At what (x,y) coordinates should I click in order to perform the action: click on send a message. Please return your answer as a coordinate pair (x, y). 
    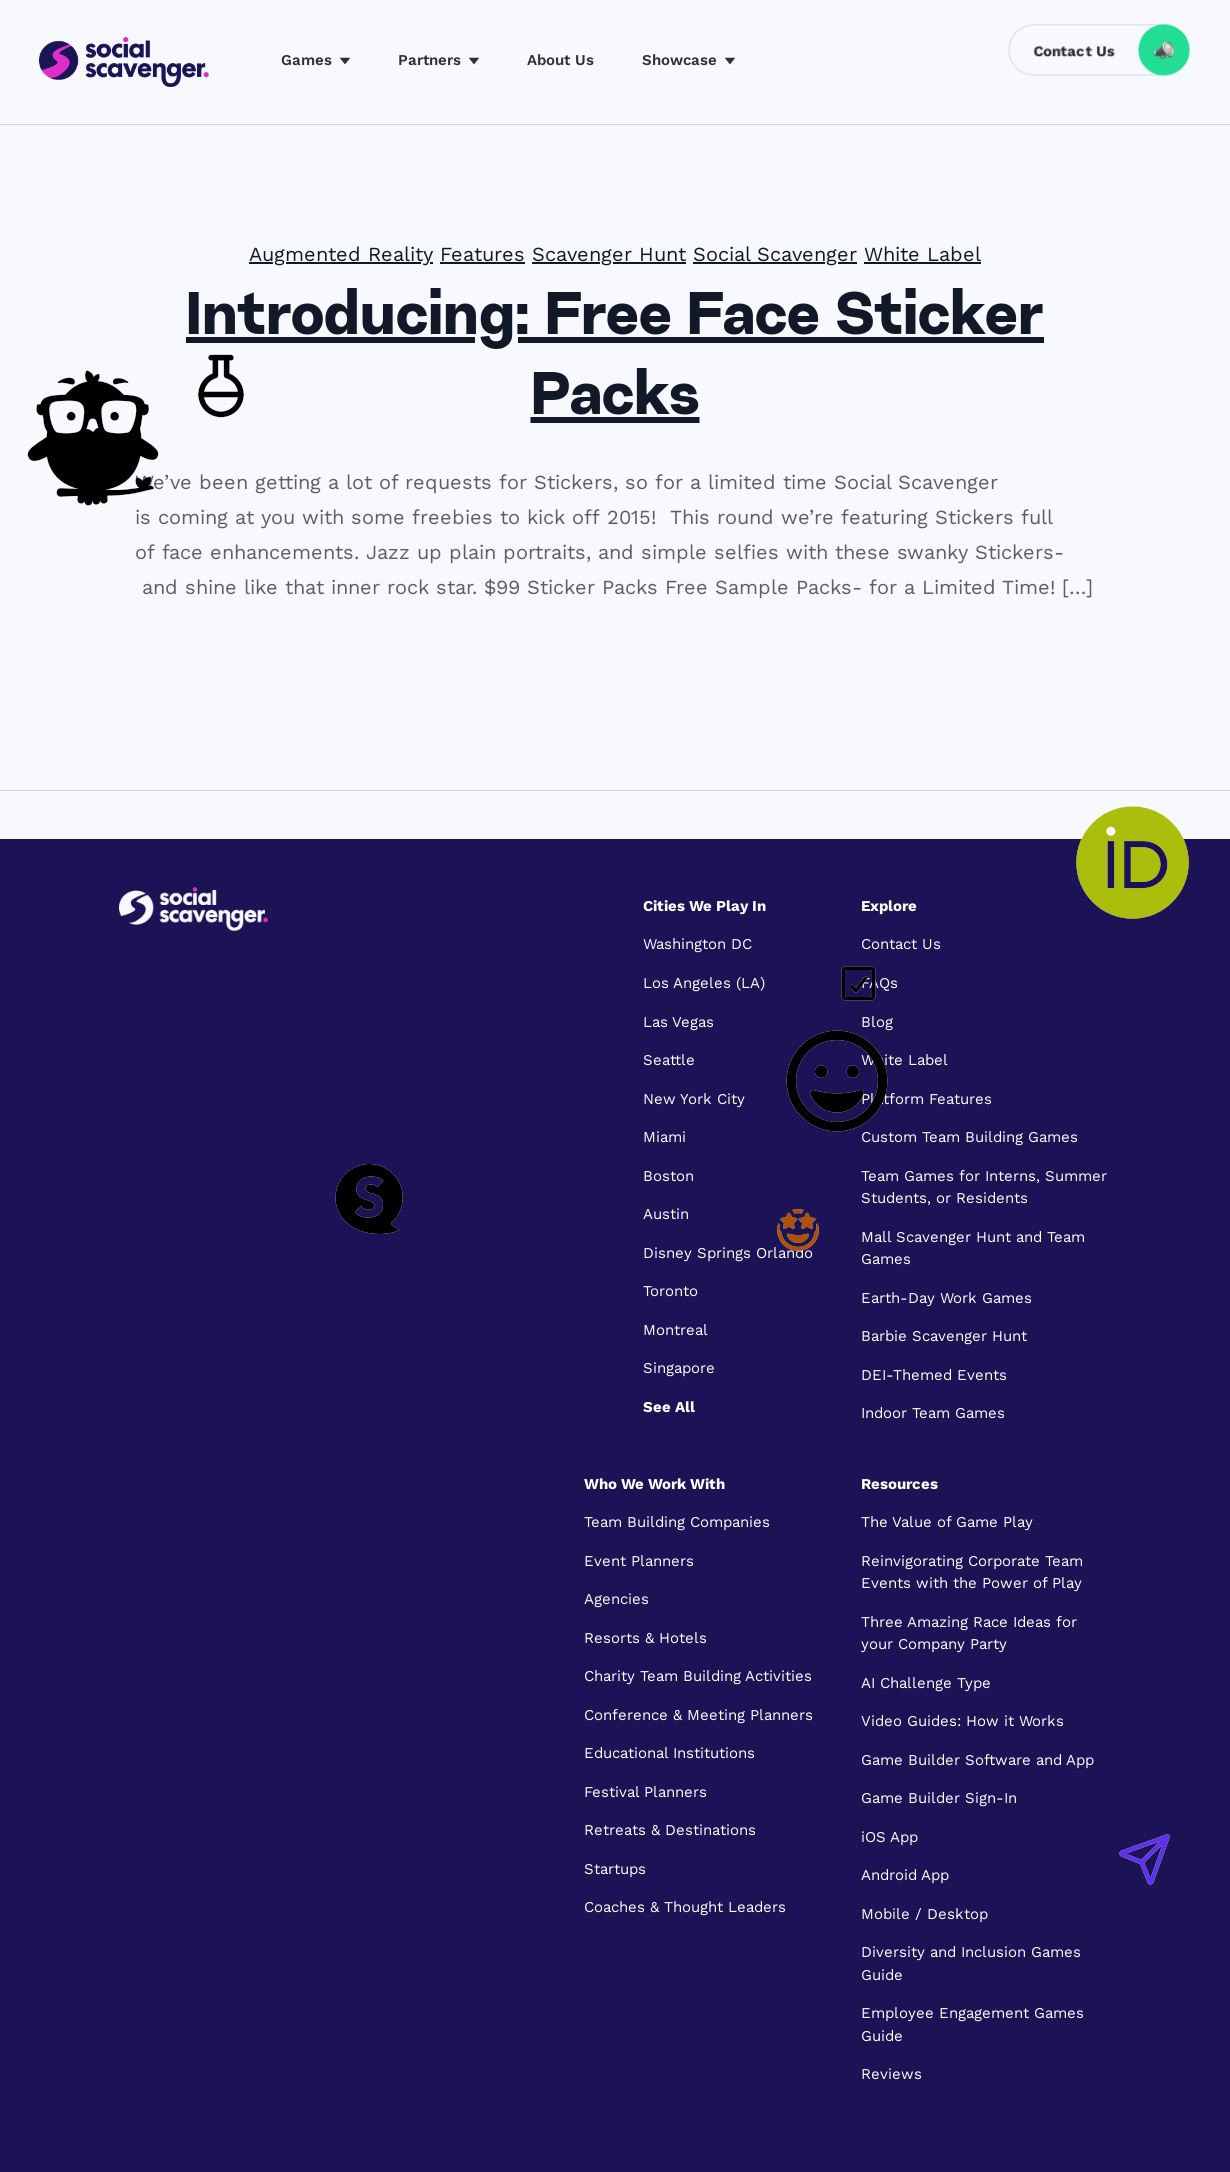
    Looking at the image, I should click on (1144, 1860).